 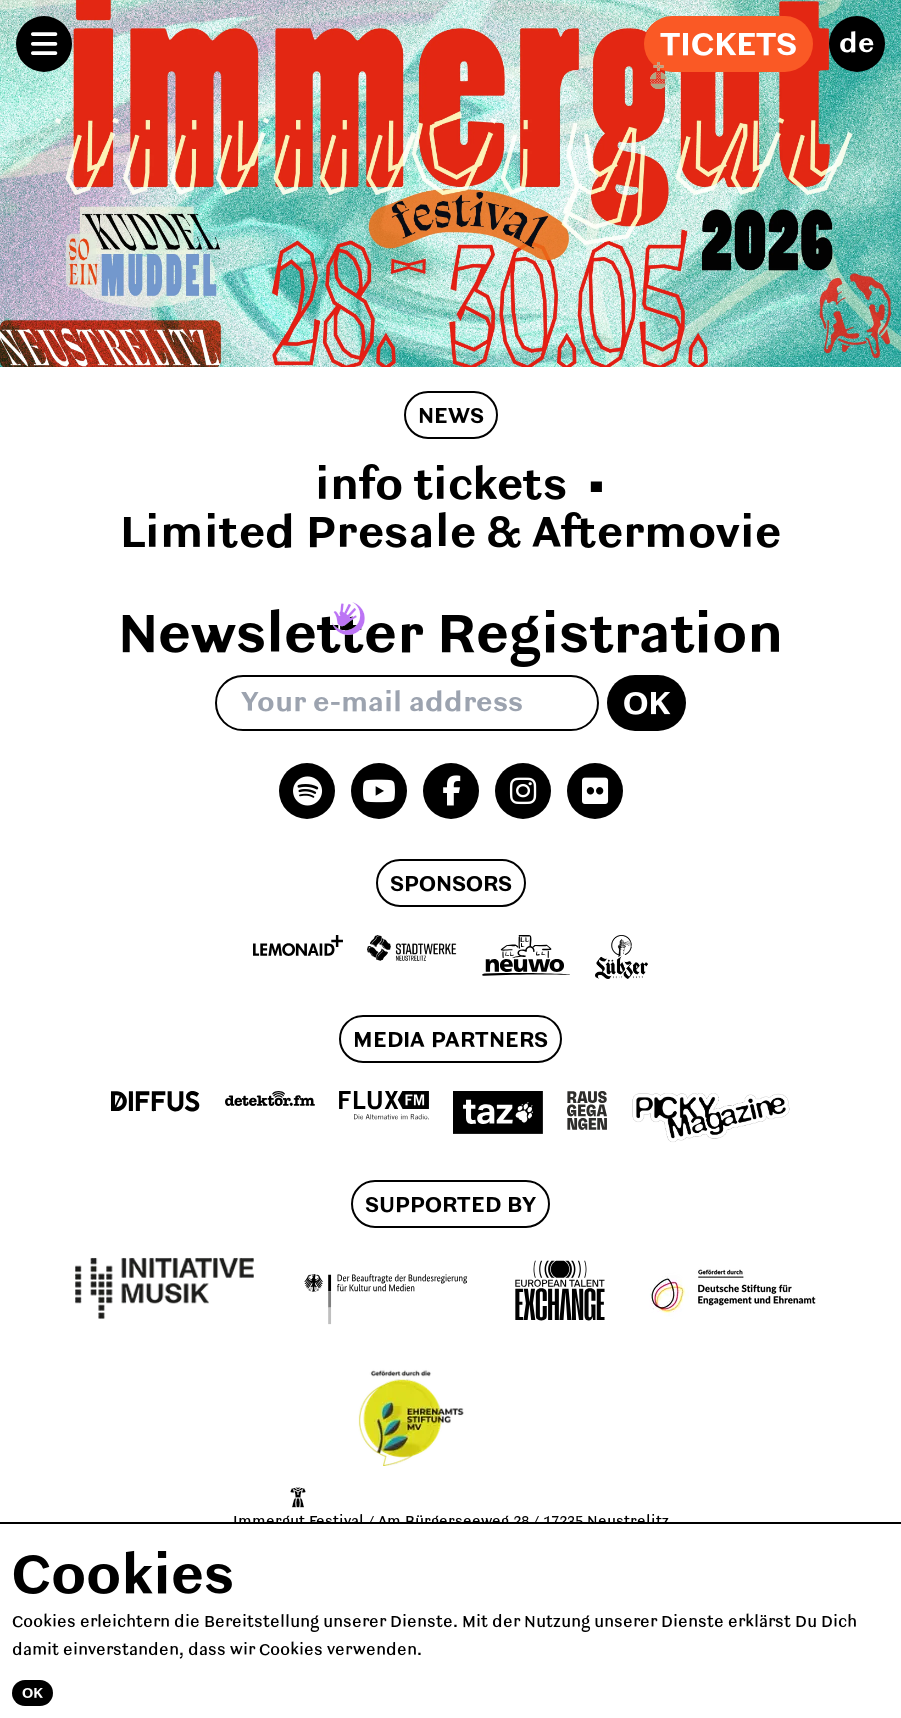 What do you see at coordinates (658, 75) in the screenshot?
I see `holy hand grenade item or power-up in a game` at bounding box center [658, 75].